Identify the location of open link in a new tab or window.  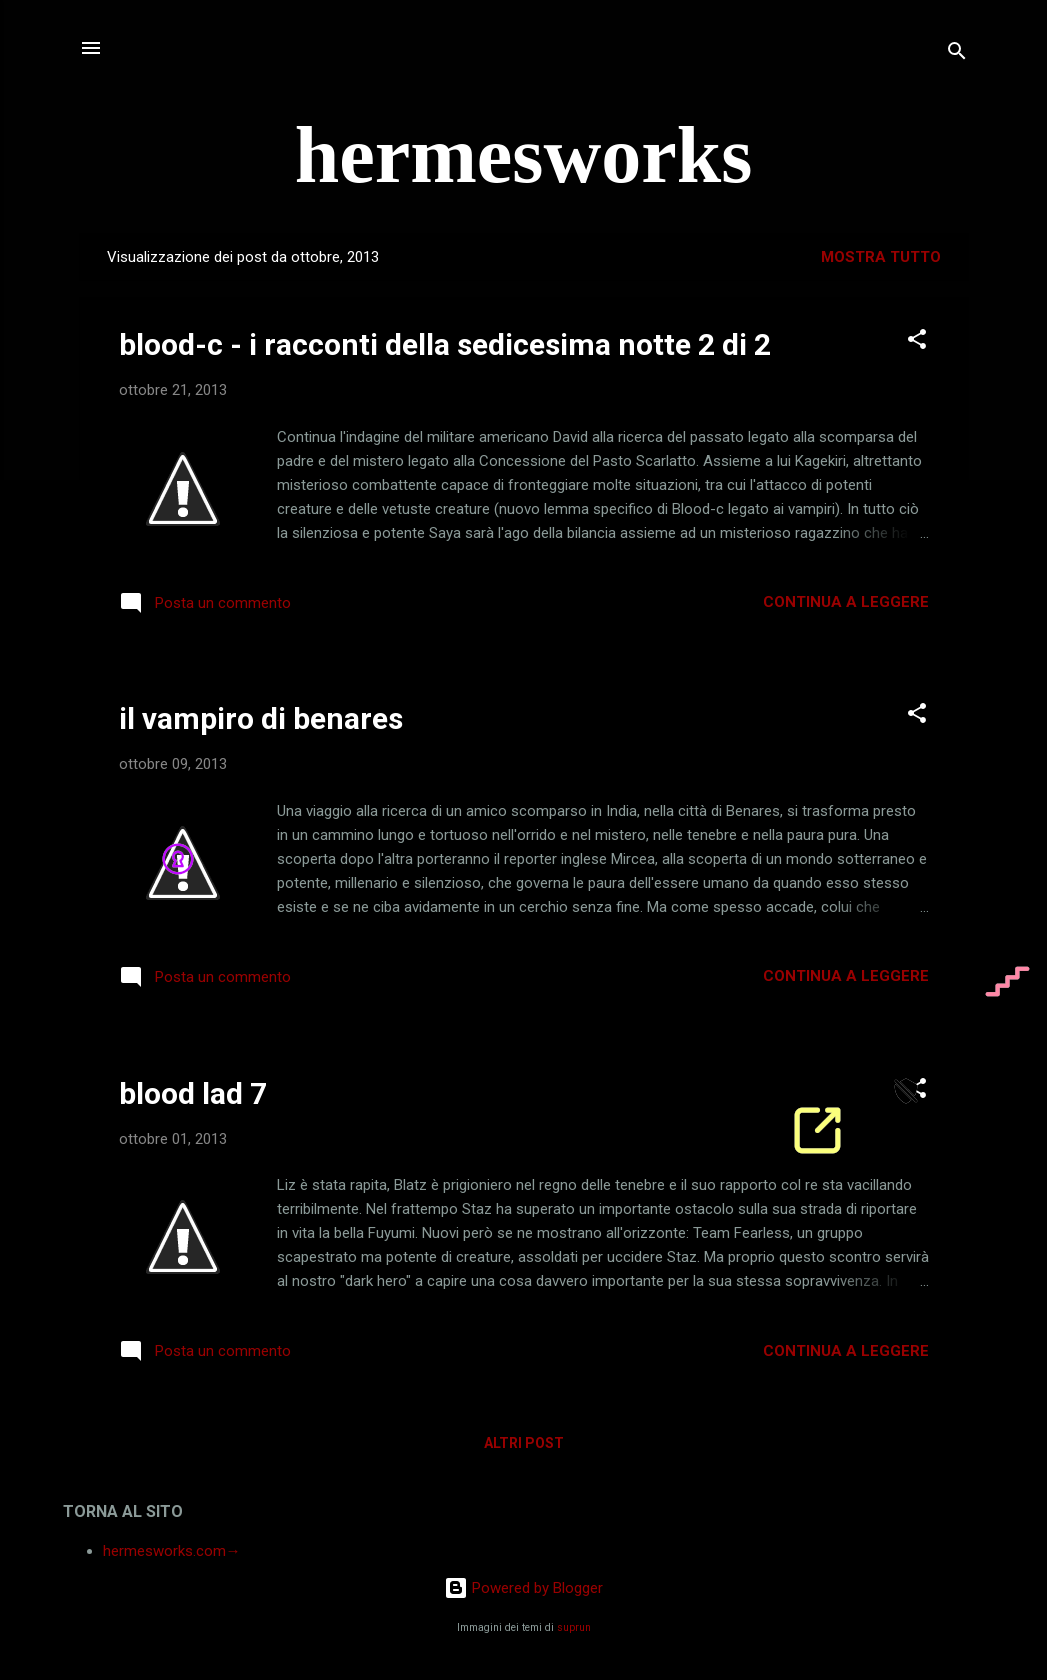
(817, 1130).